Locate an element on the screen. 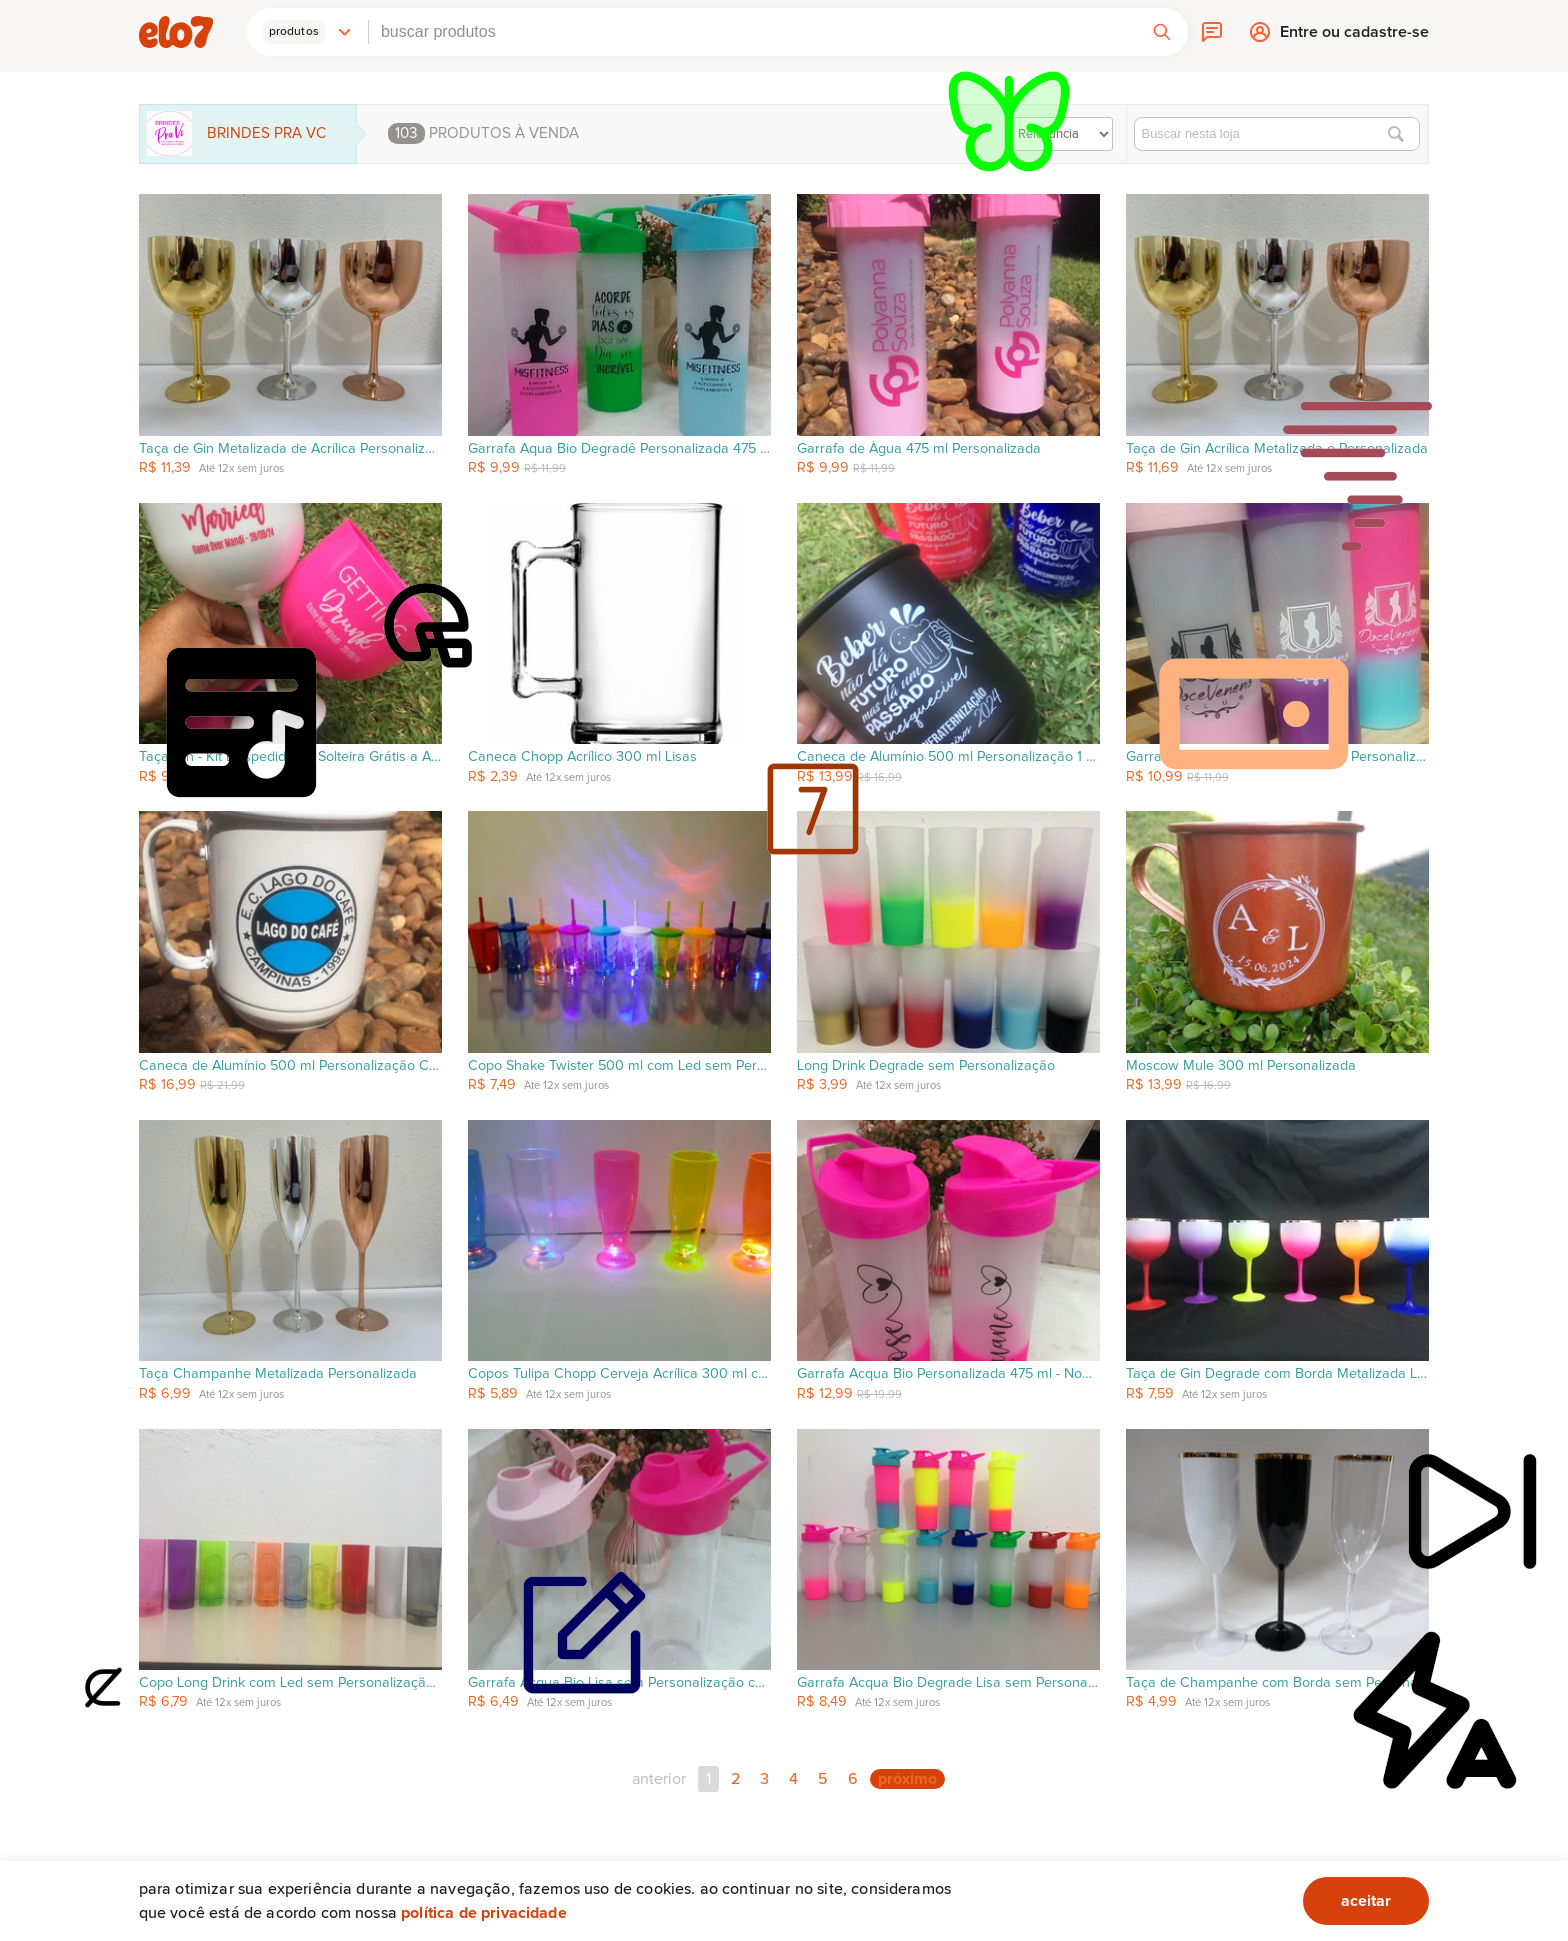  indicates a set is not a subset of another in mathematical notation is located at coordinates (103, 1687).